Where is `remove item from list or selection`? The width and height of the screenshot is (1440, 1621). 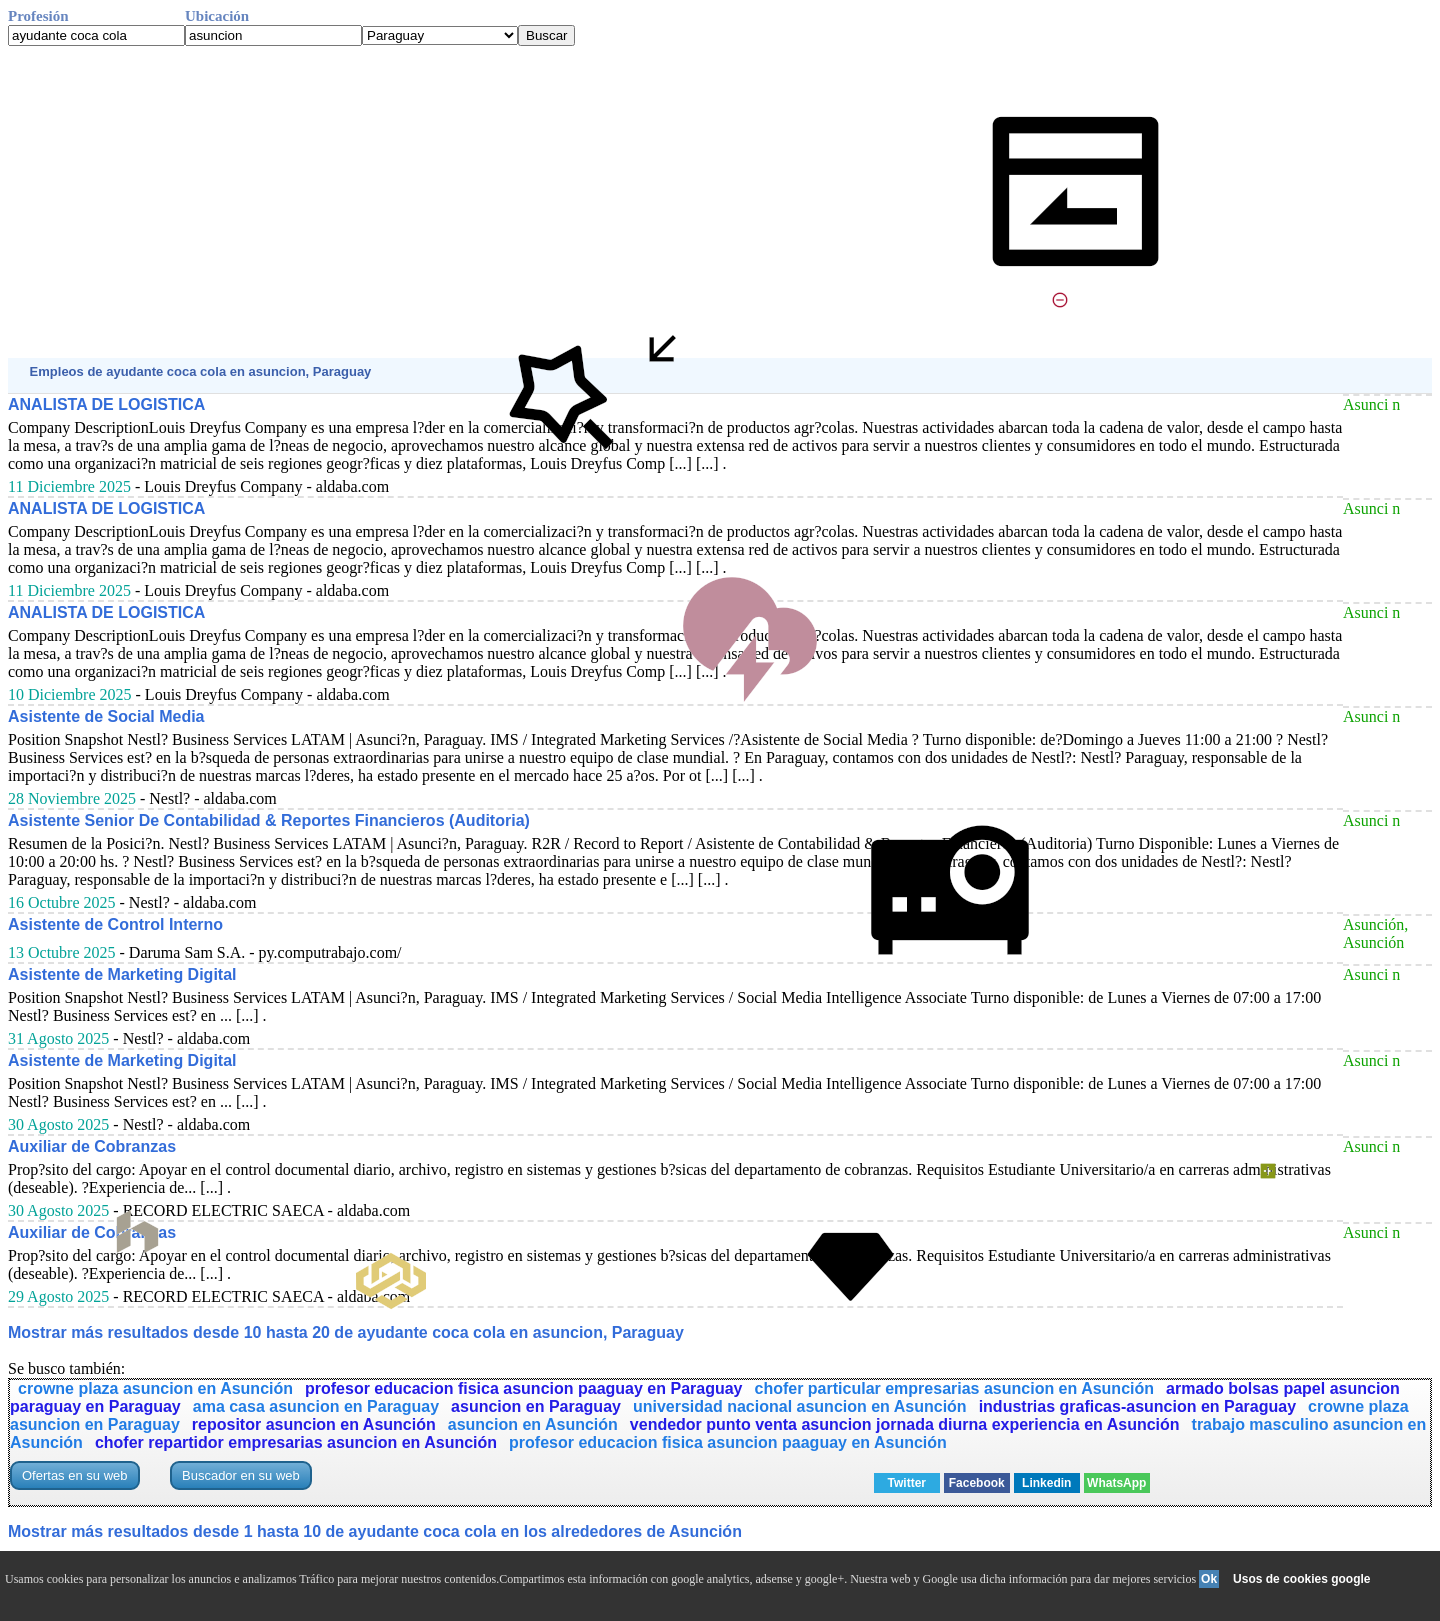
remove item from list or selection is located at coordinates (1060, 300).